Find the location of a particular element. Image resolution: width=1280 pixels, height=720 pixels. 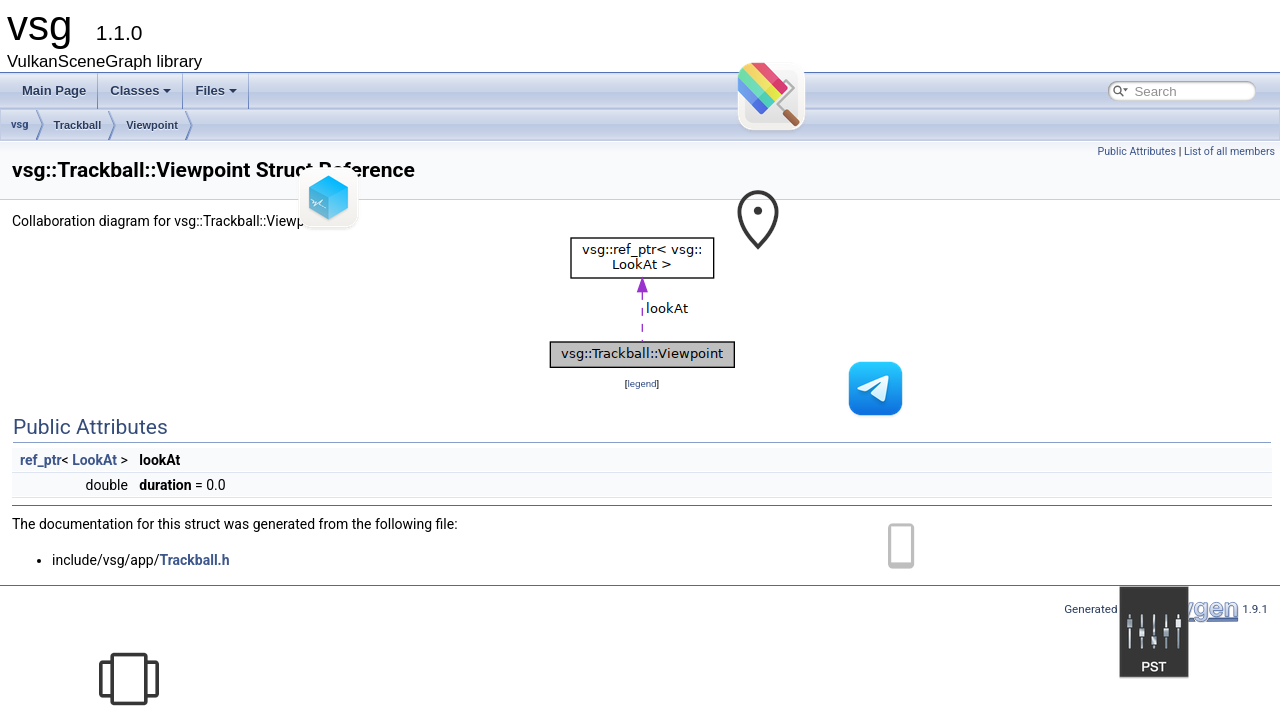

open Telegram messaging app is located at coordinates (875, 388).